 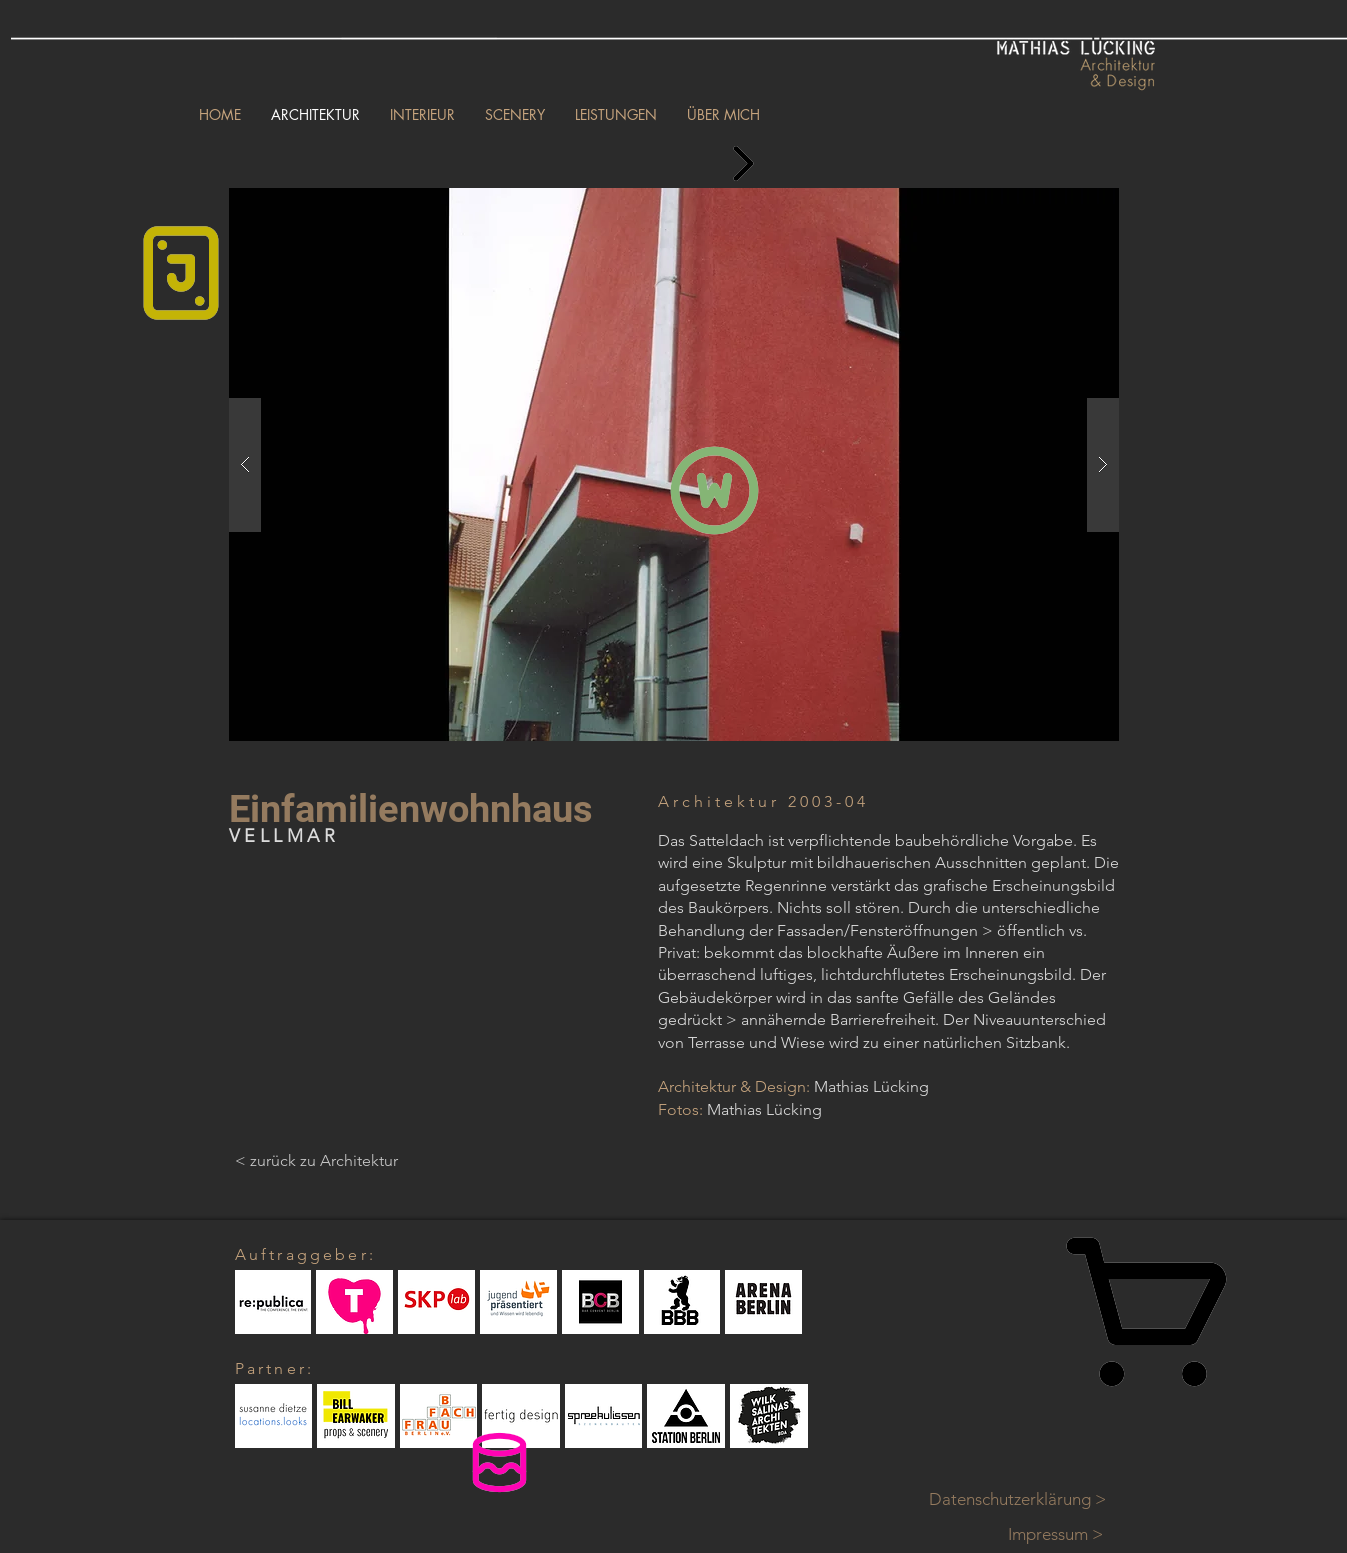 What do you see at coordinates (714, 490) in the screenshot?
I see `indicates west direction on a map` at bounding box center [714, 490].